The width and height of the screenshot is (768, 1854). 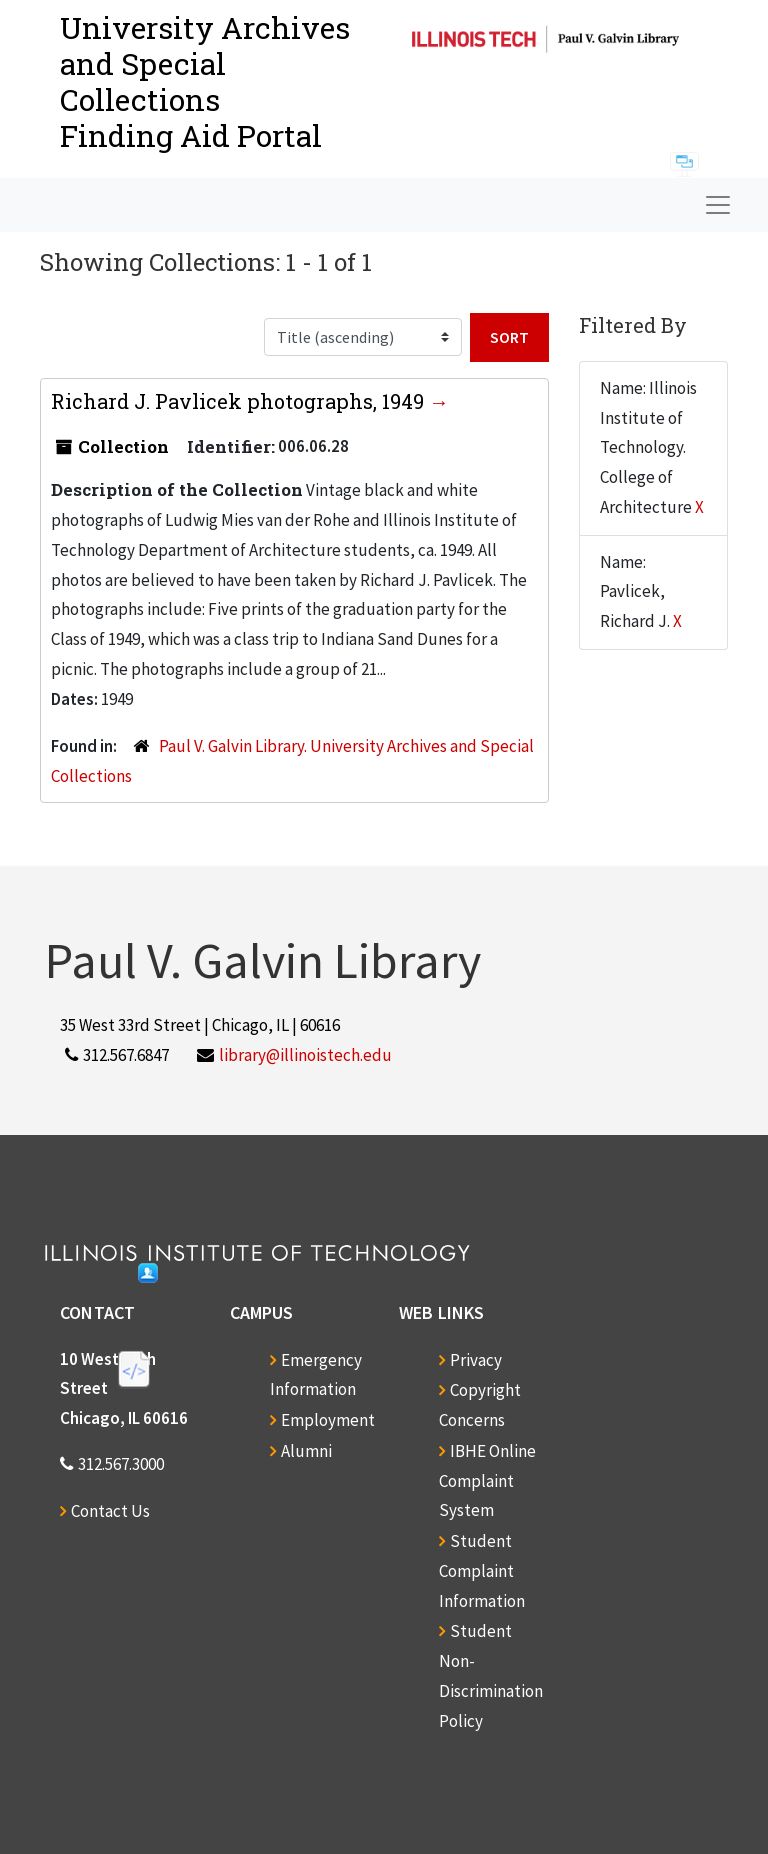 I want to click on rotate display to normal orientation, so click(x=684, y=164).